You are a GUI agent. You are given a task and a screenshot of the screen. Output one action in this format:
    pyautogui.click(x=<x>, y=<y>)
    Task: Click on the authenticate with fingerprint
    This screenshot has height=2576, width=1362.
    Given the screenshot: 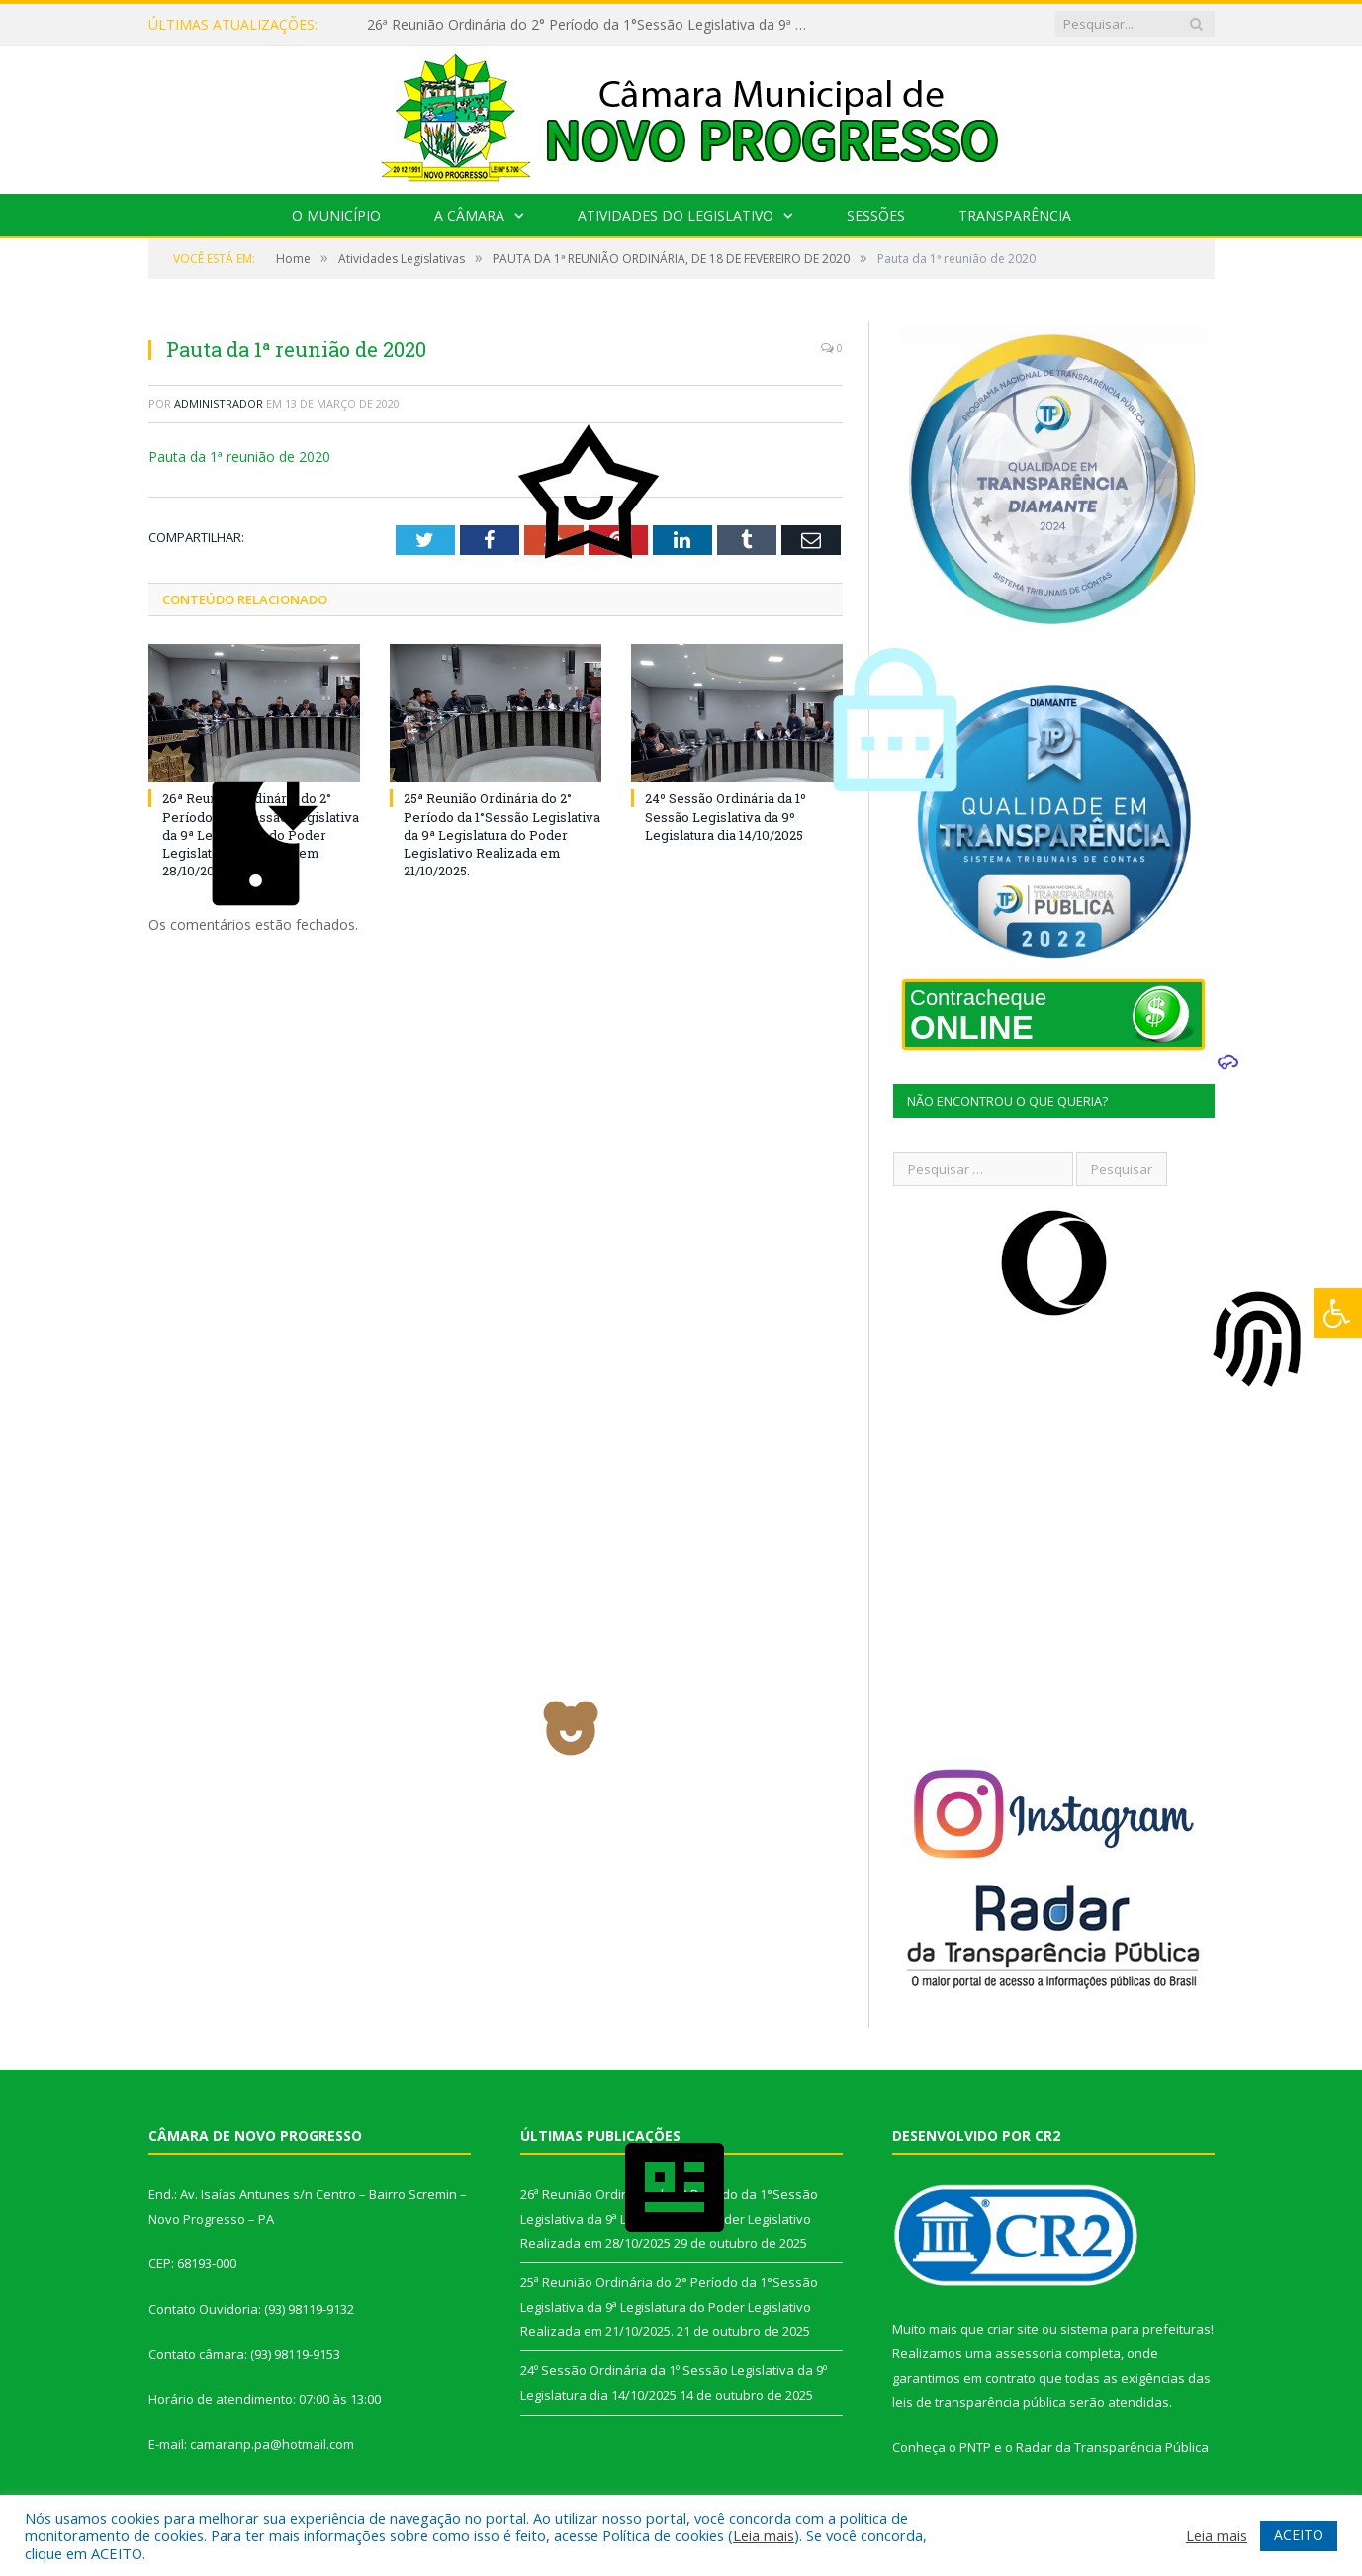 What is the action you would take?
    pyautogui.click(x=1258, y=1338)
    